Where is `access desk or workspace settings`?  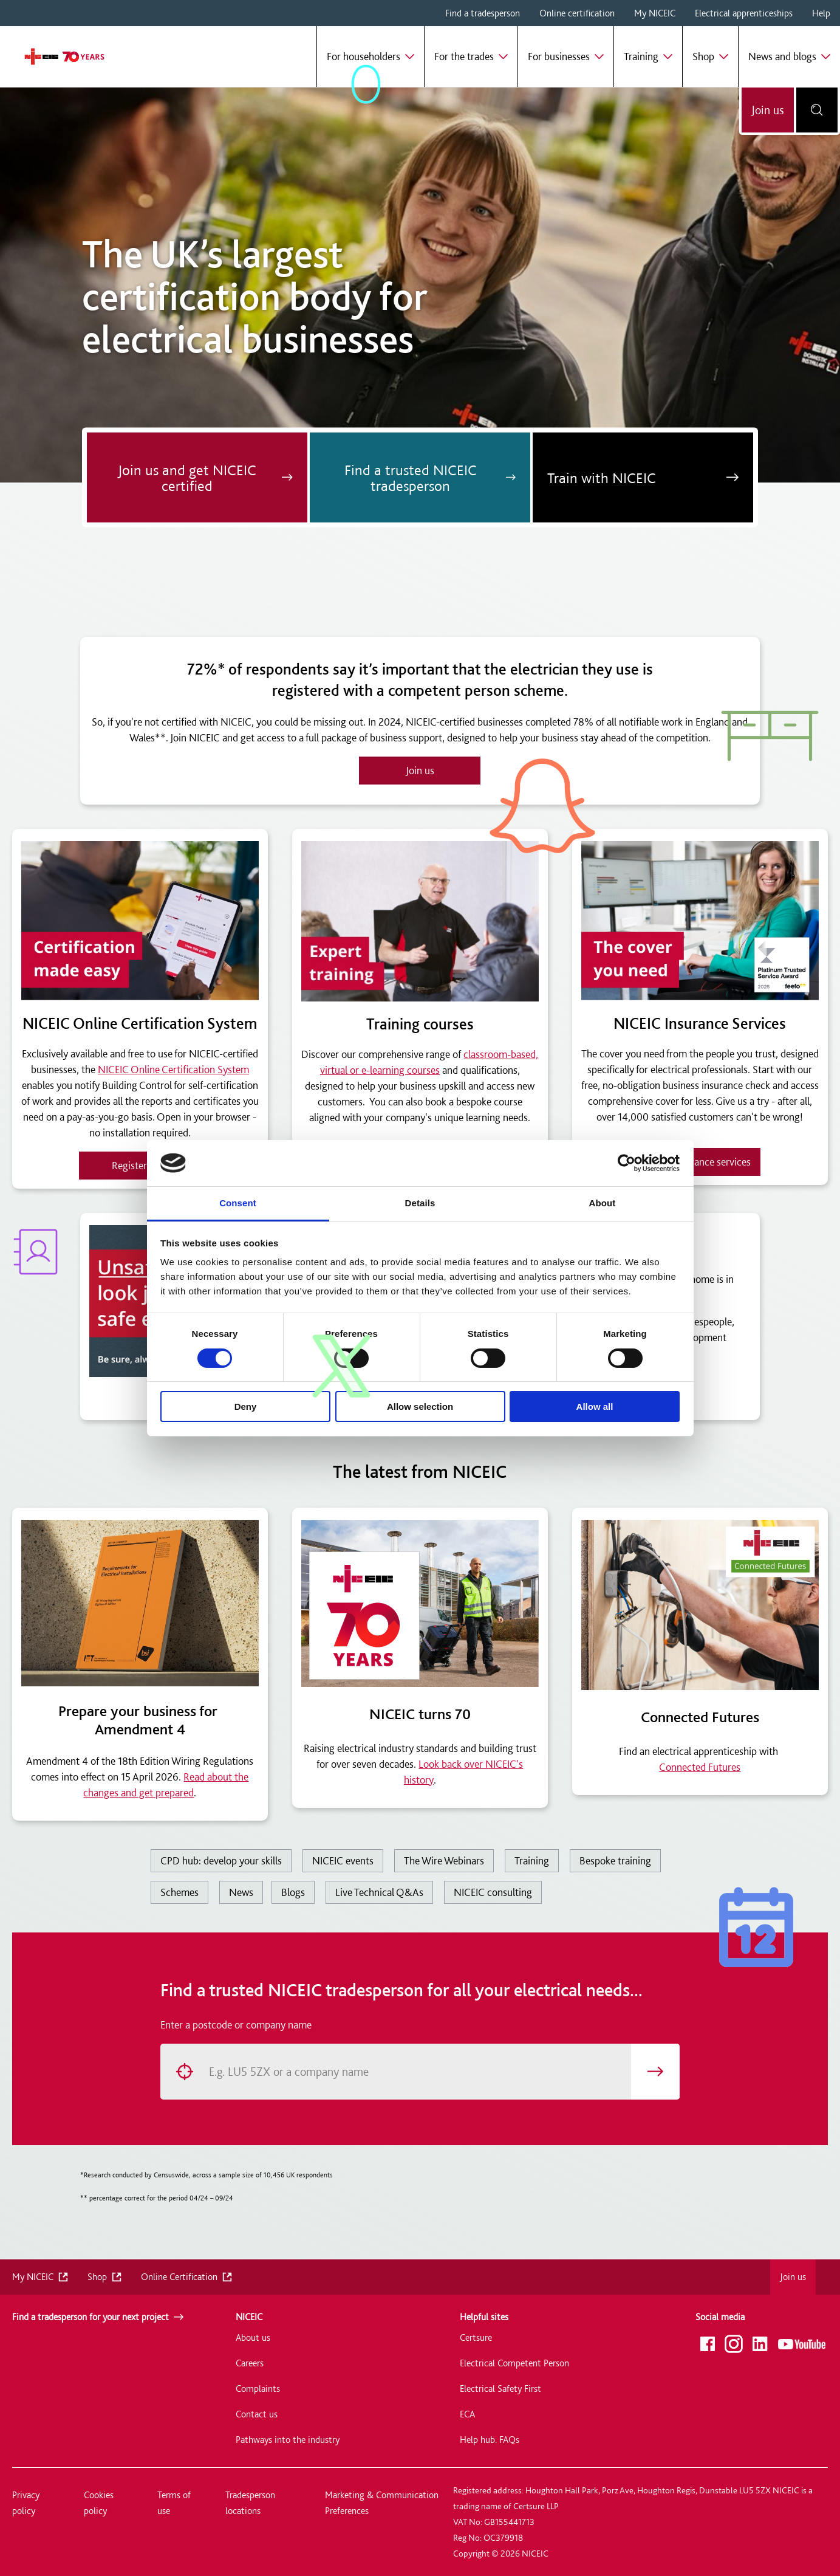 access desk or workspace settings is located at coordinates (770, 734).